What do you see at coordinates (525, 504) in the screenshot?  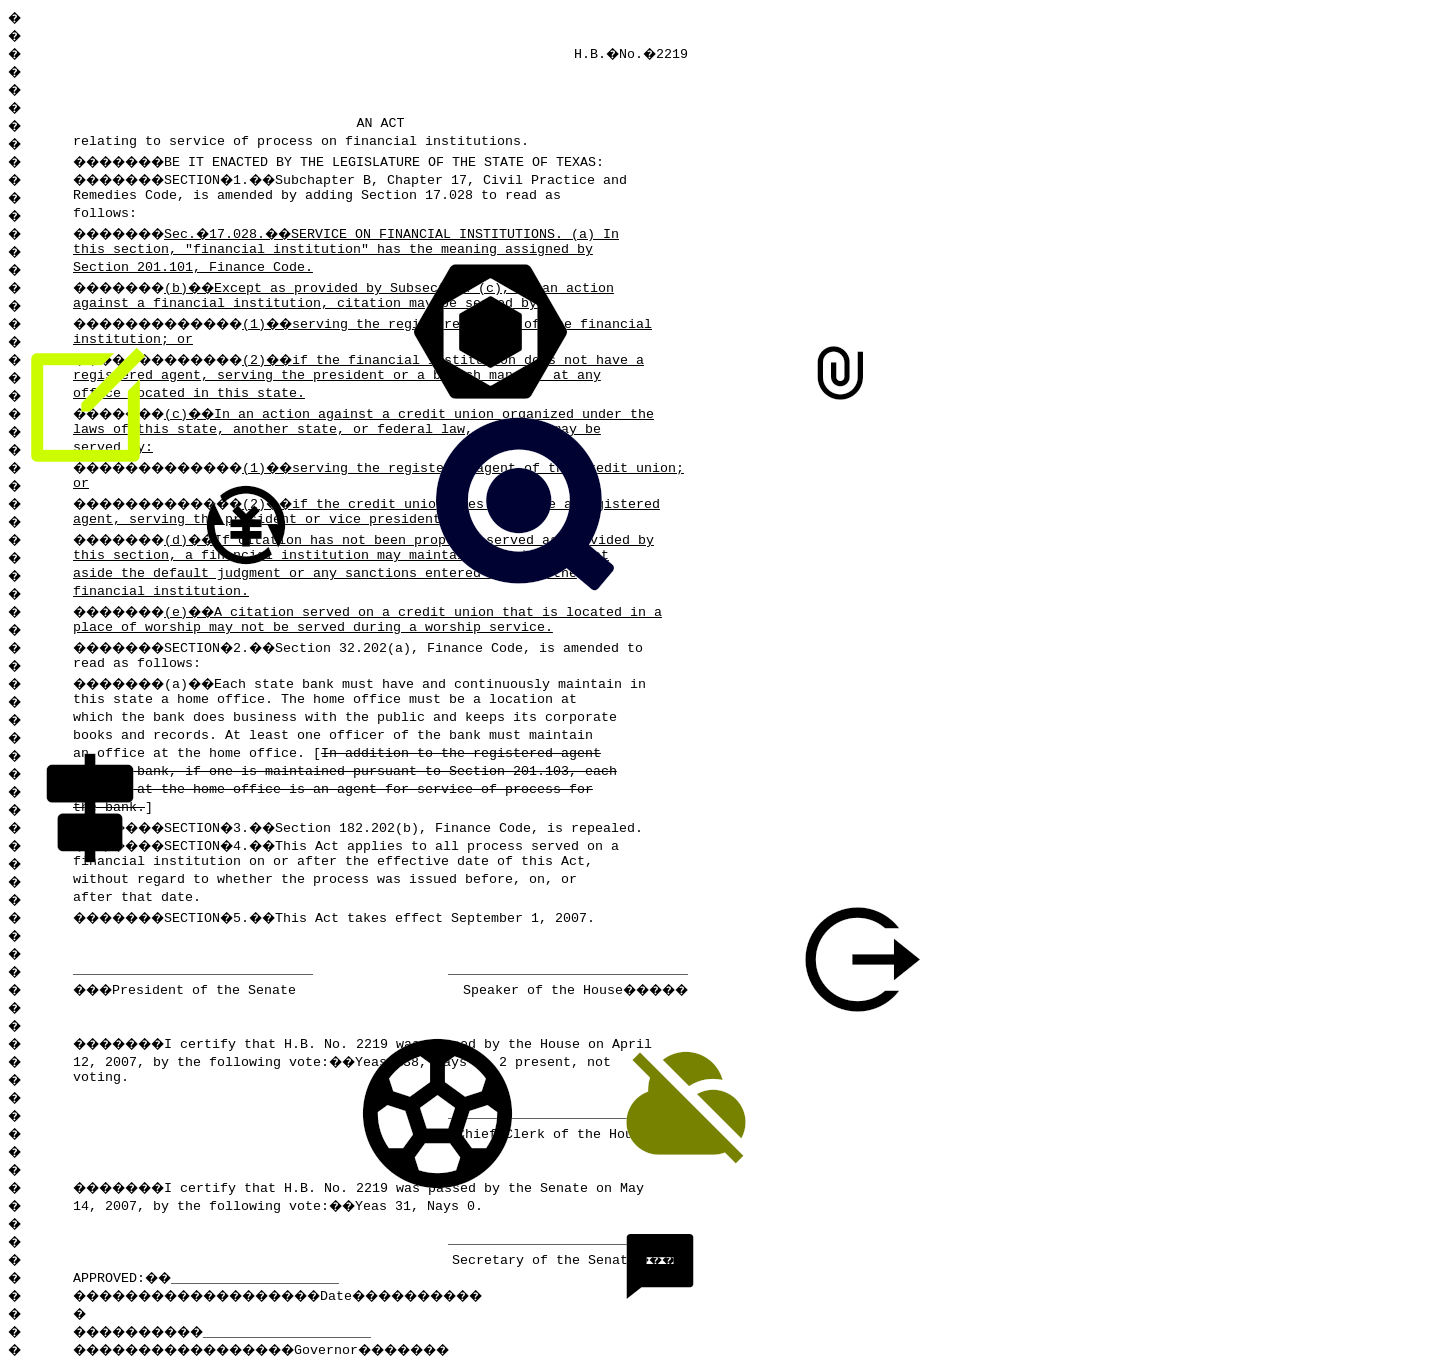 I see `open Qlik analytics application` at bounding box center [525, 504].